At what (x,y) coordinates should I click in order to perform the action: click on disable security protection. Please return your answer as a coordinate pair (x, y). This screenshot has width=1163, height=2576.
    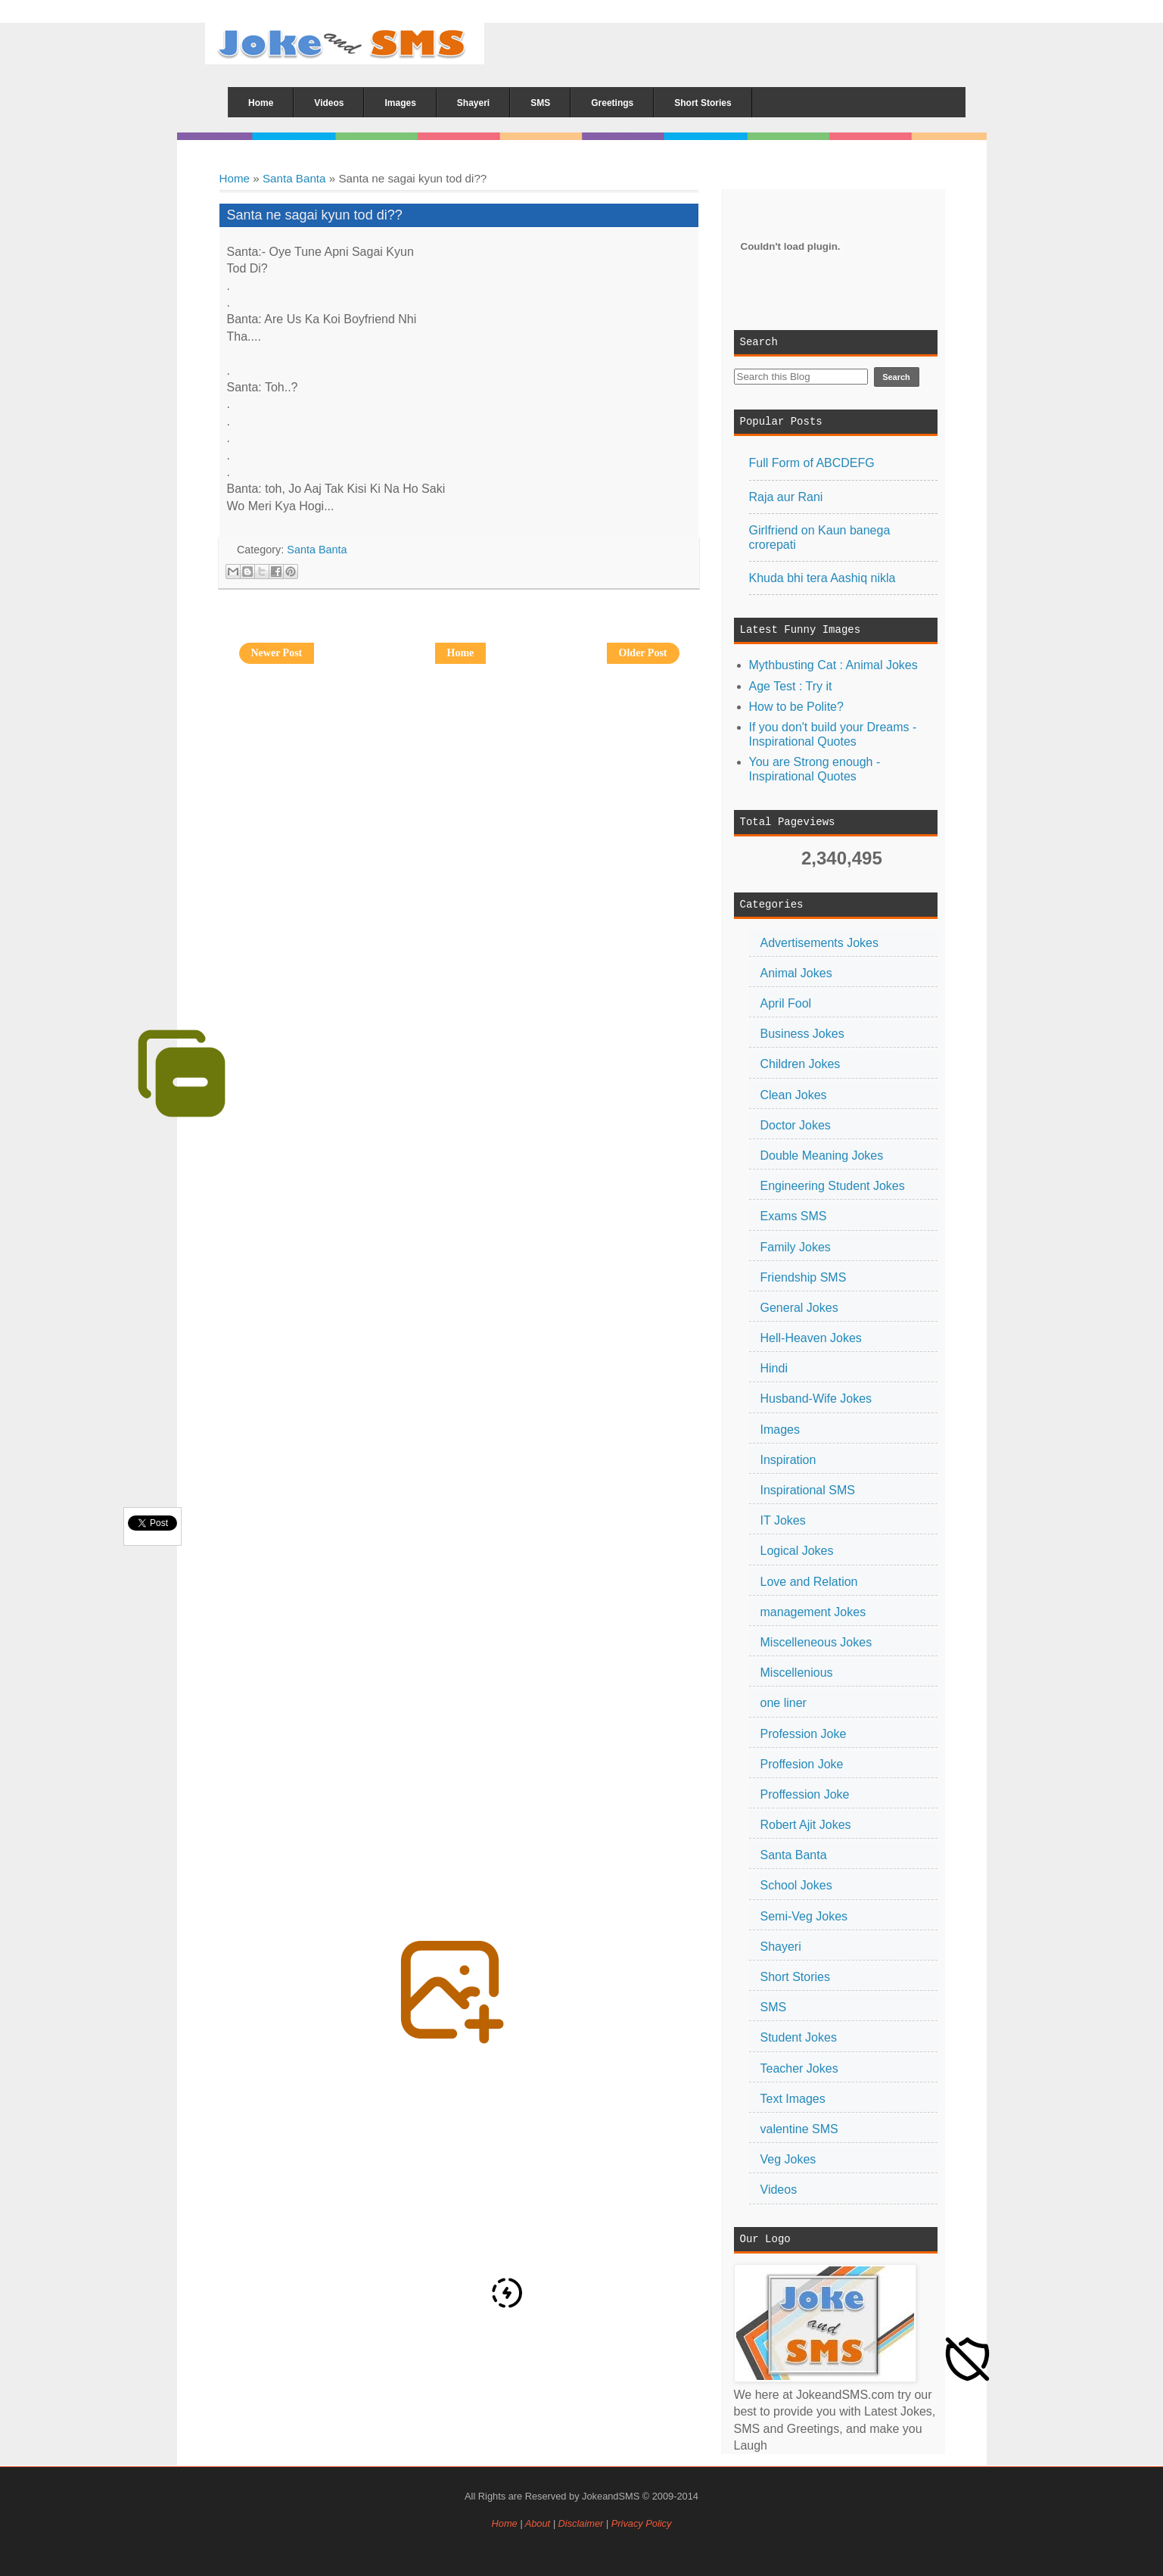
    Looking at the image, I should click on (967, 2359).